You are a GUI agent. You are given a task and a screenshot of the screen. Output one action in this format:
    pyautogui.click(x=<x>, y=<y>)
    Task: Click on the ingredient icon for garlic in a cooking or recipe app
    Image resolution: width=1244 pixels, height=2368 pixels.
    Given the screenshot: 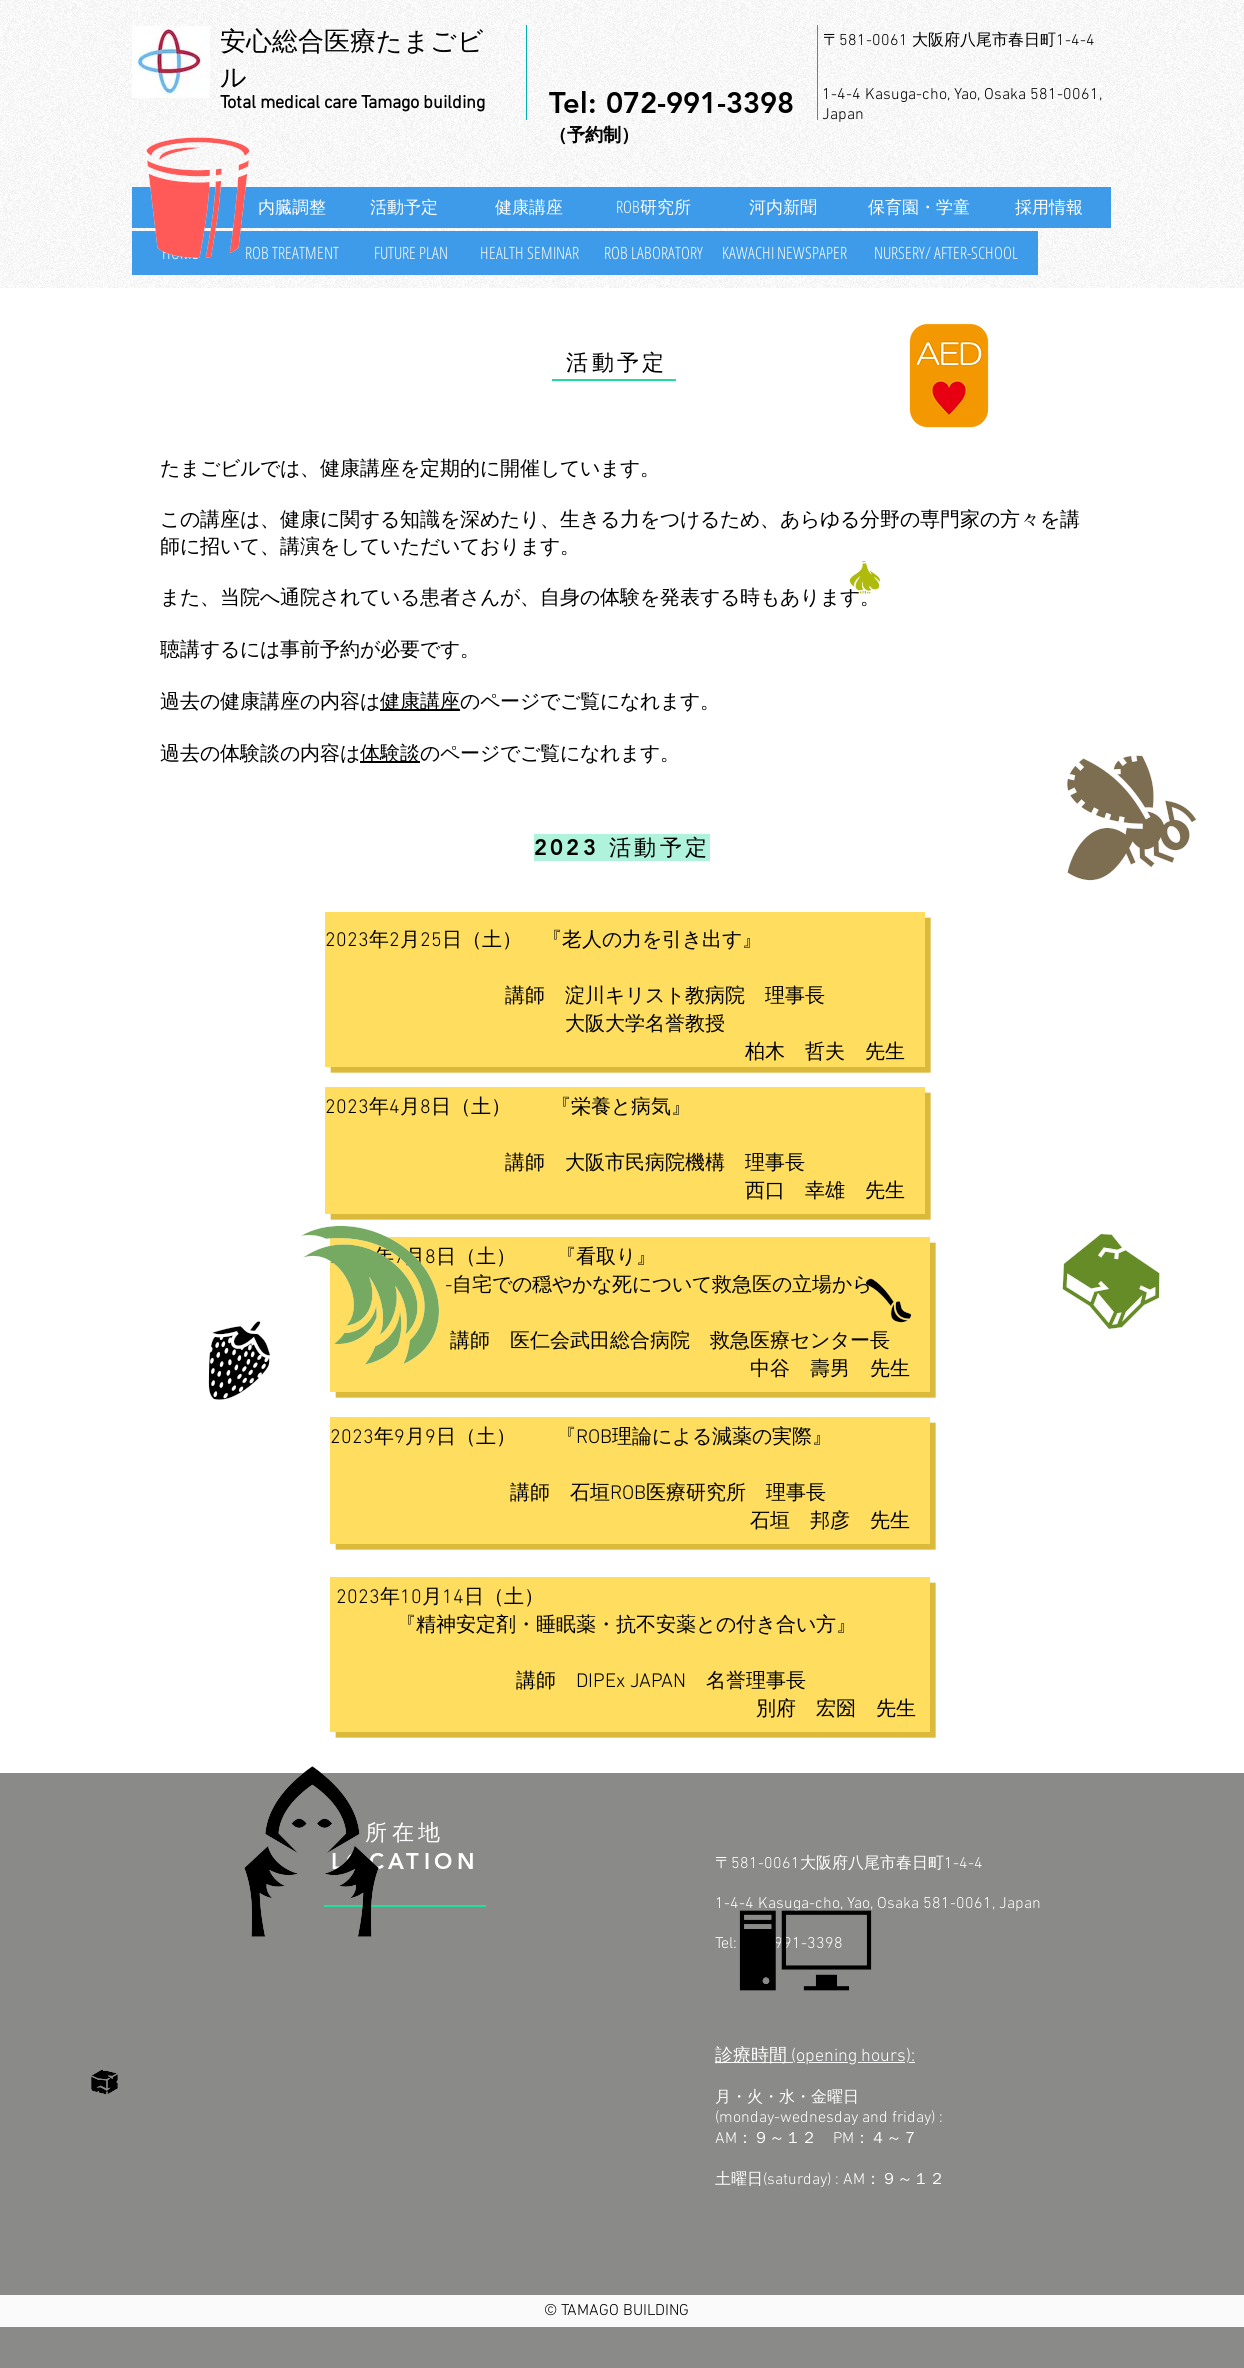 What is the action you would take?
    pyautogui.click(x=865, y=577)
    